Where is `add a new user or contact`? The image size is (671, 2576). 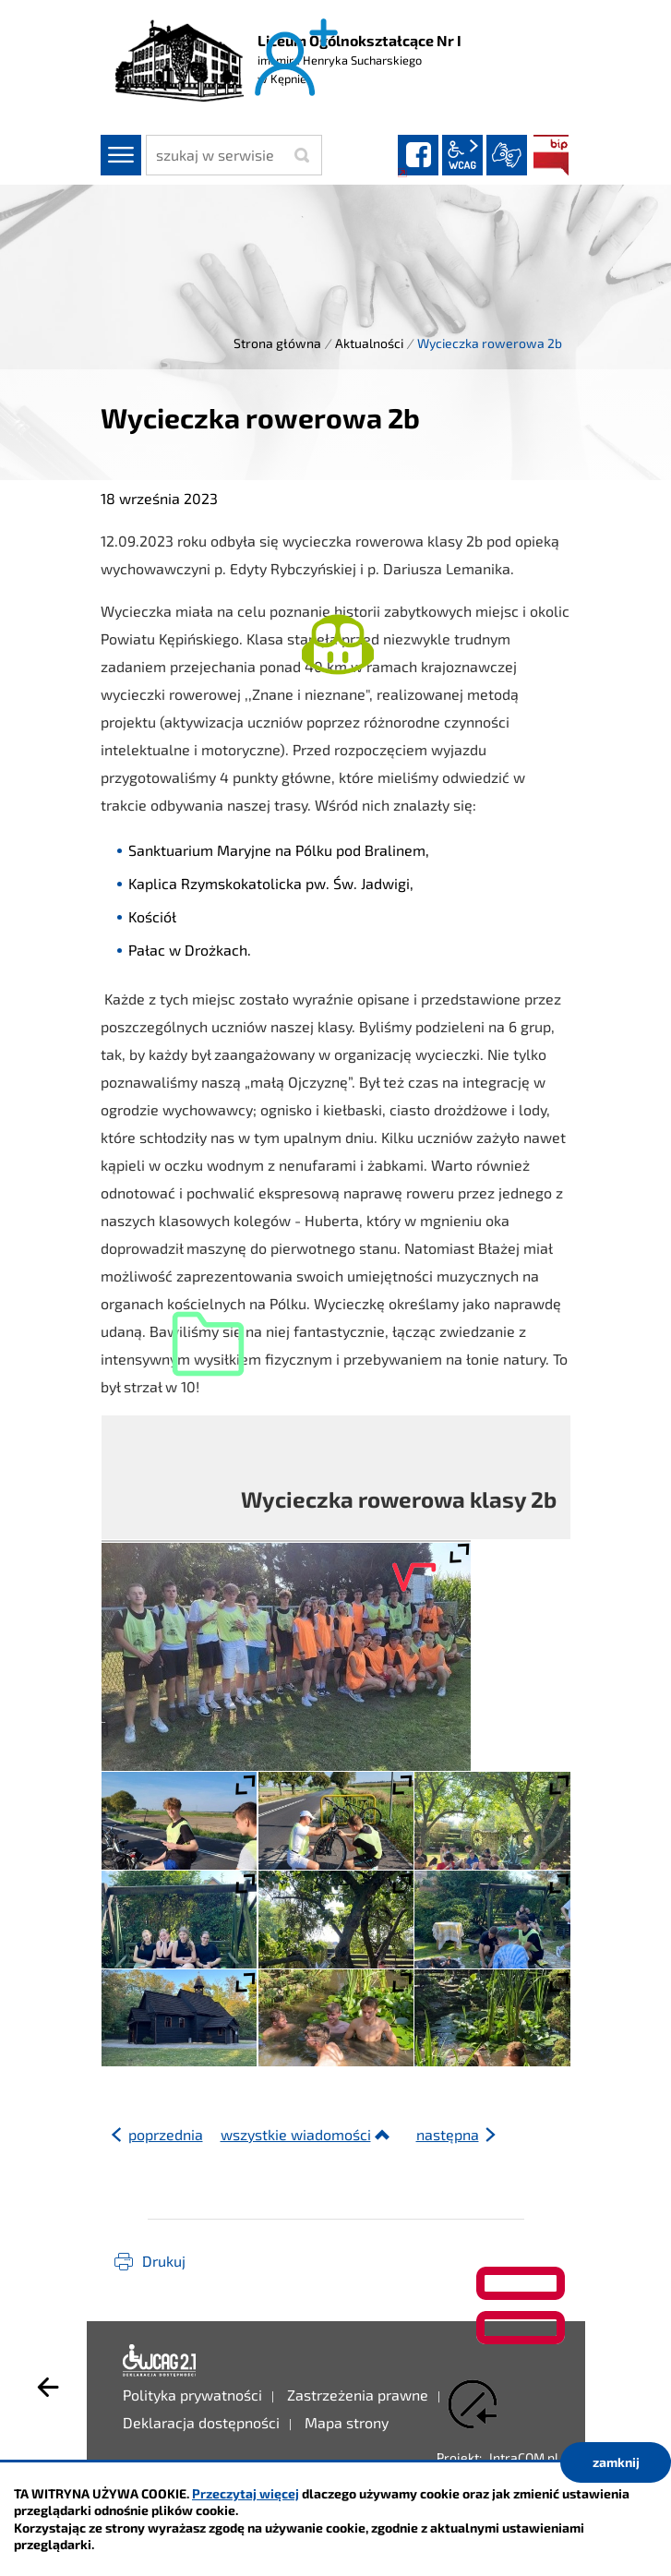 add a new user or contact is located at coordinates (296, 60).